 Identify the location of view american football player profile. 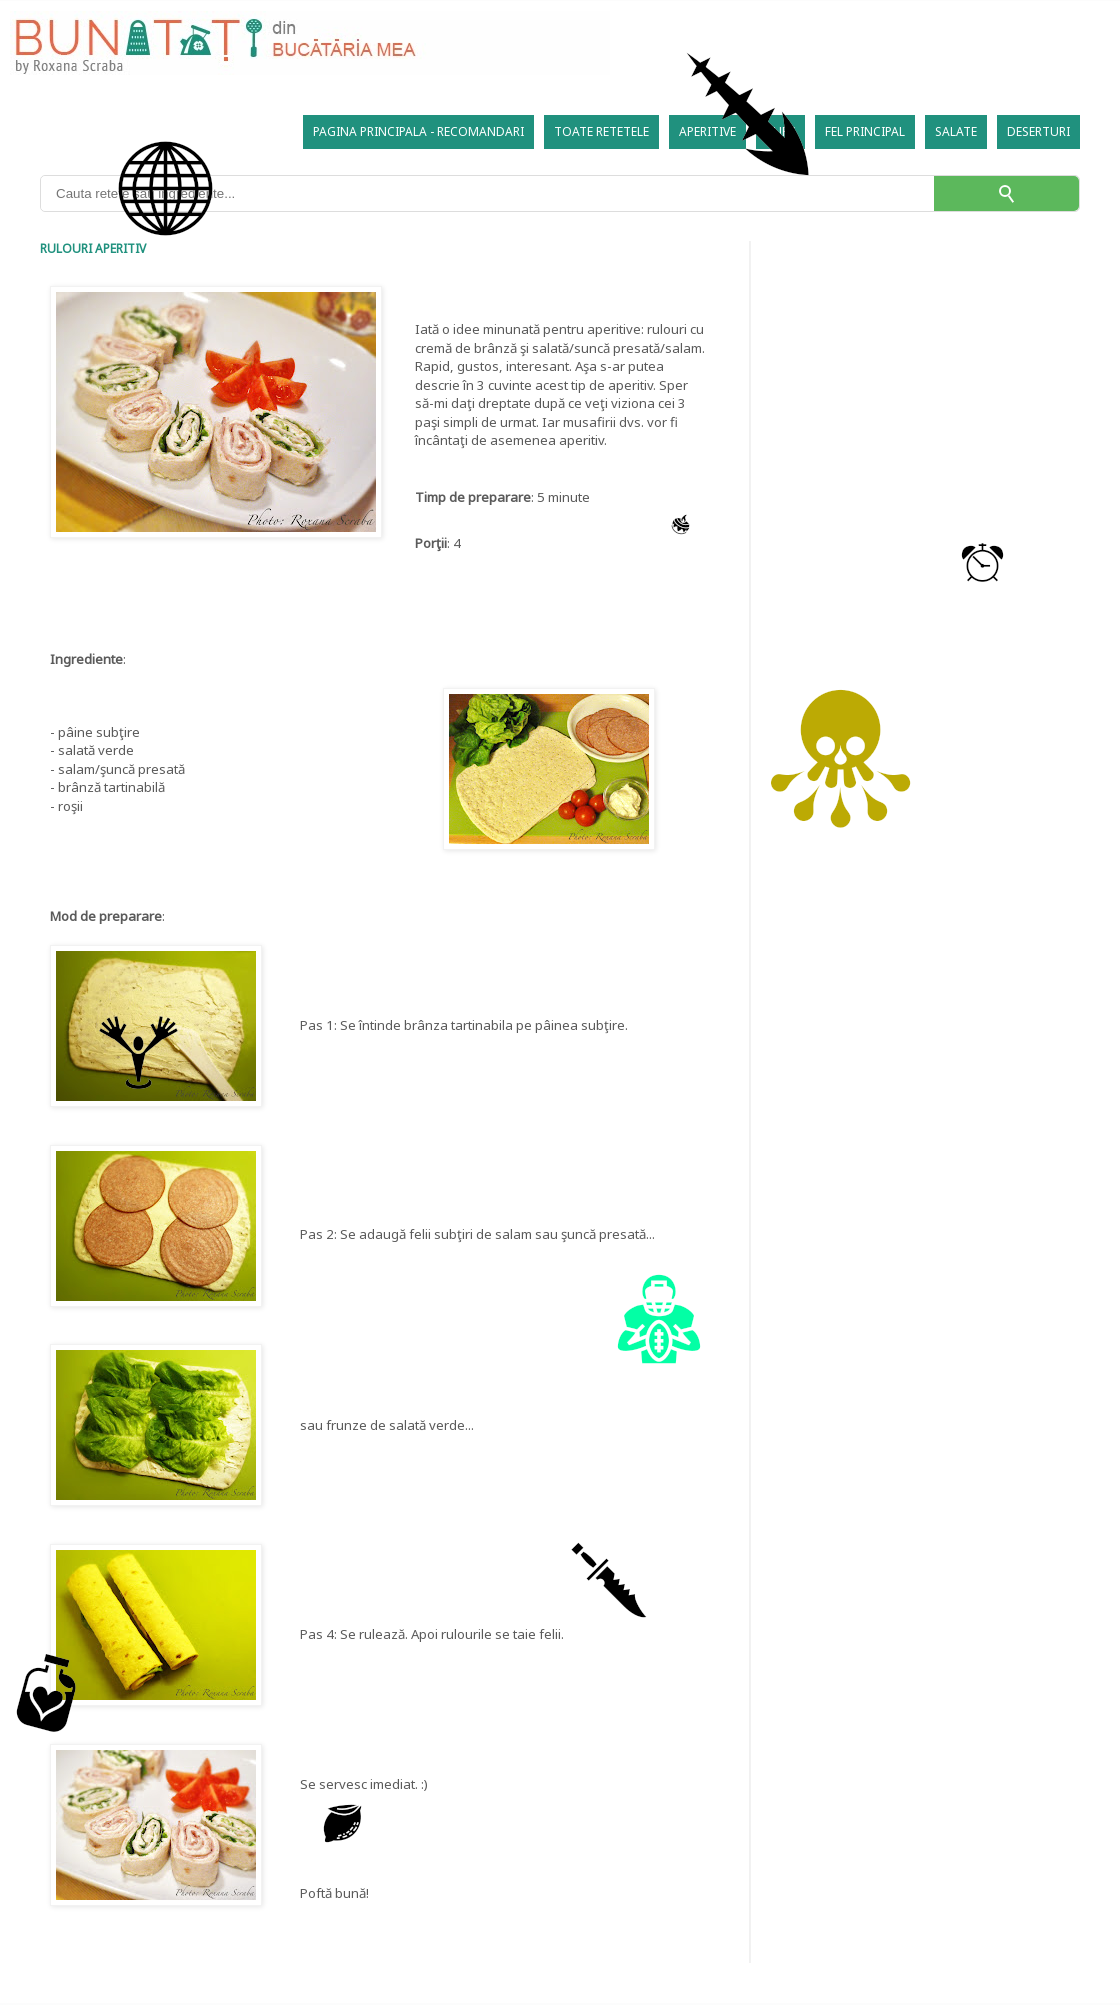
(659, 1316).